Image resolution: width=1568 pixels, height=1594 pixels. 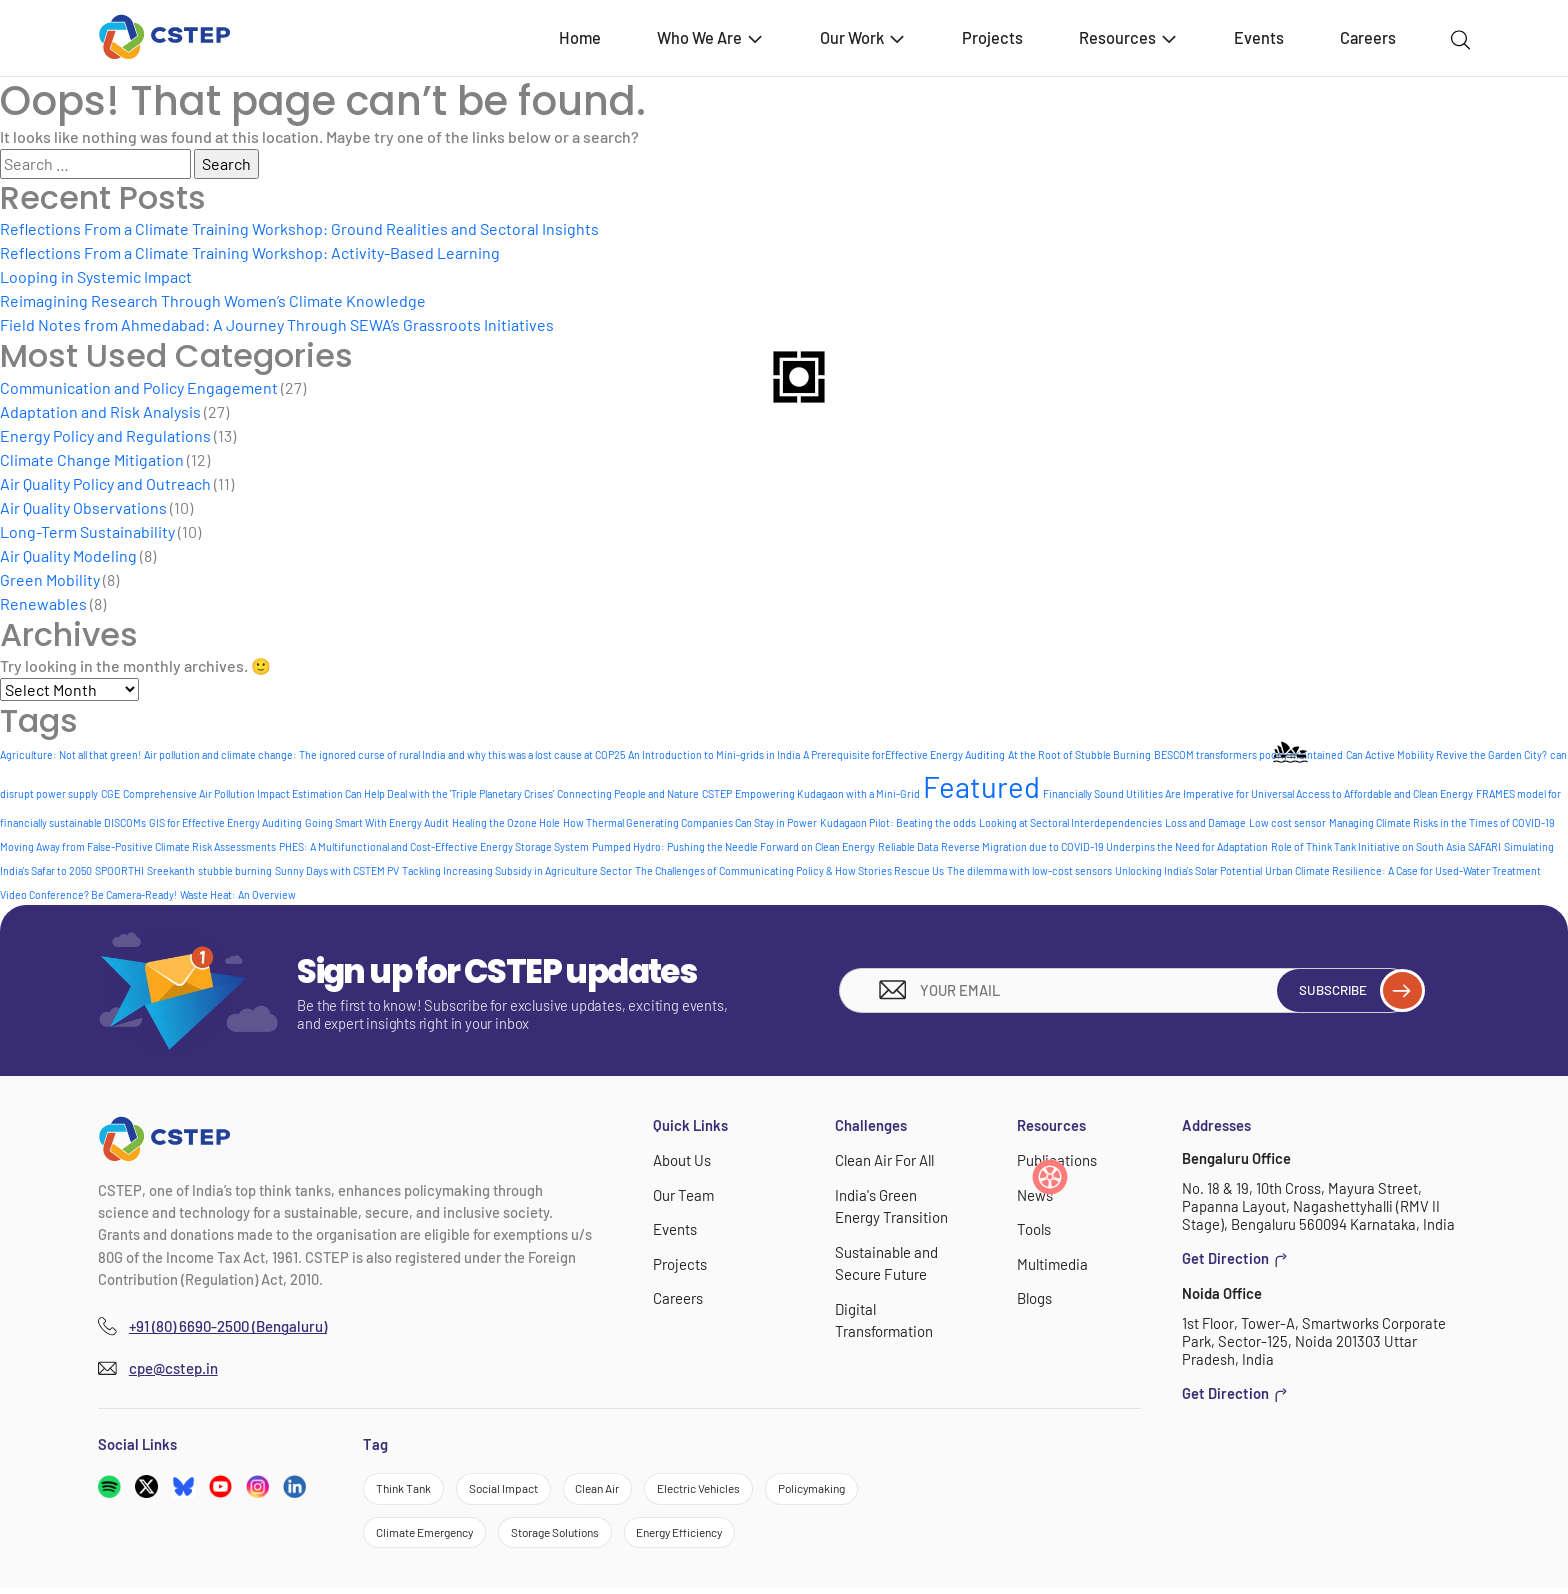 What do you see at coordinates (799, 377) in the screenshot?
I see `focus or target selection tool` at bounding box center [799, 377].